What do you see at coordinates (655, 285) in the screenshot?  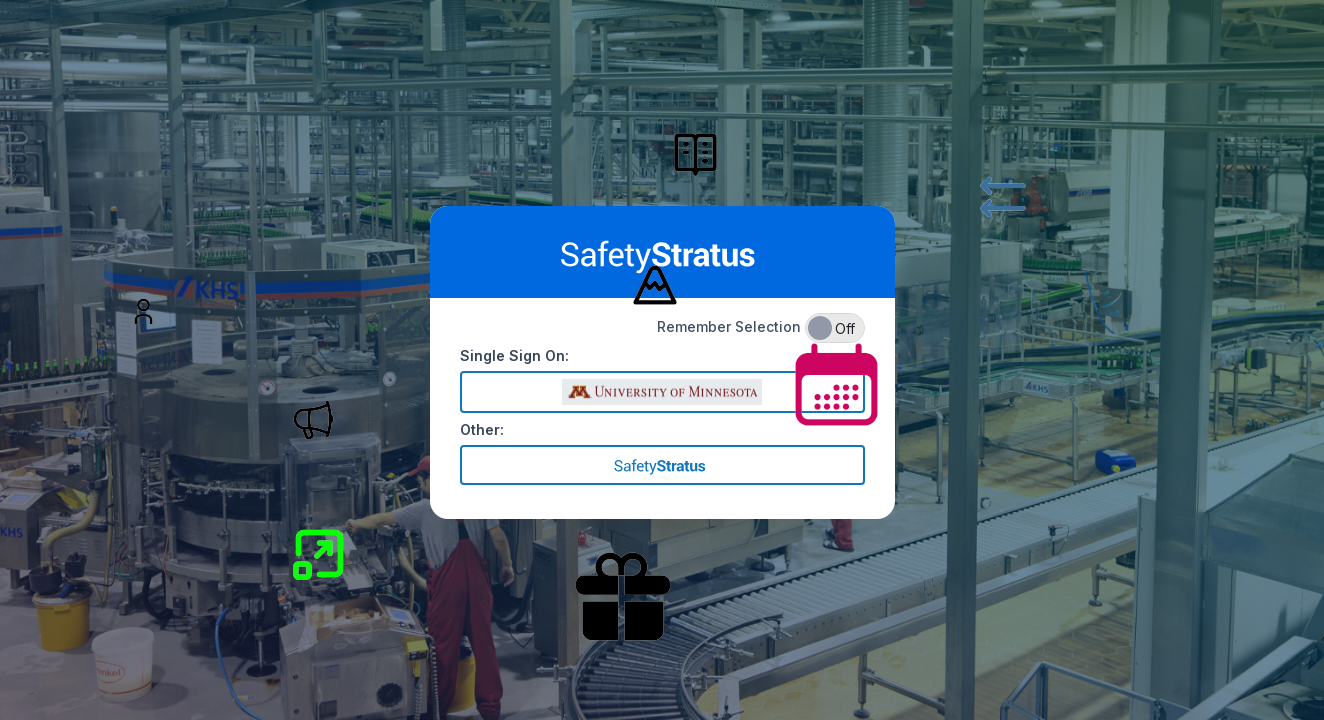 I see `view outdoor or hiking activities` at bounding box center [655, 285].